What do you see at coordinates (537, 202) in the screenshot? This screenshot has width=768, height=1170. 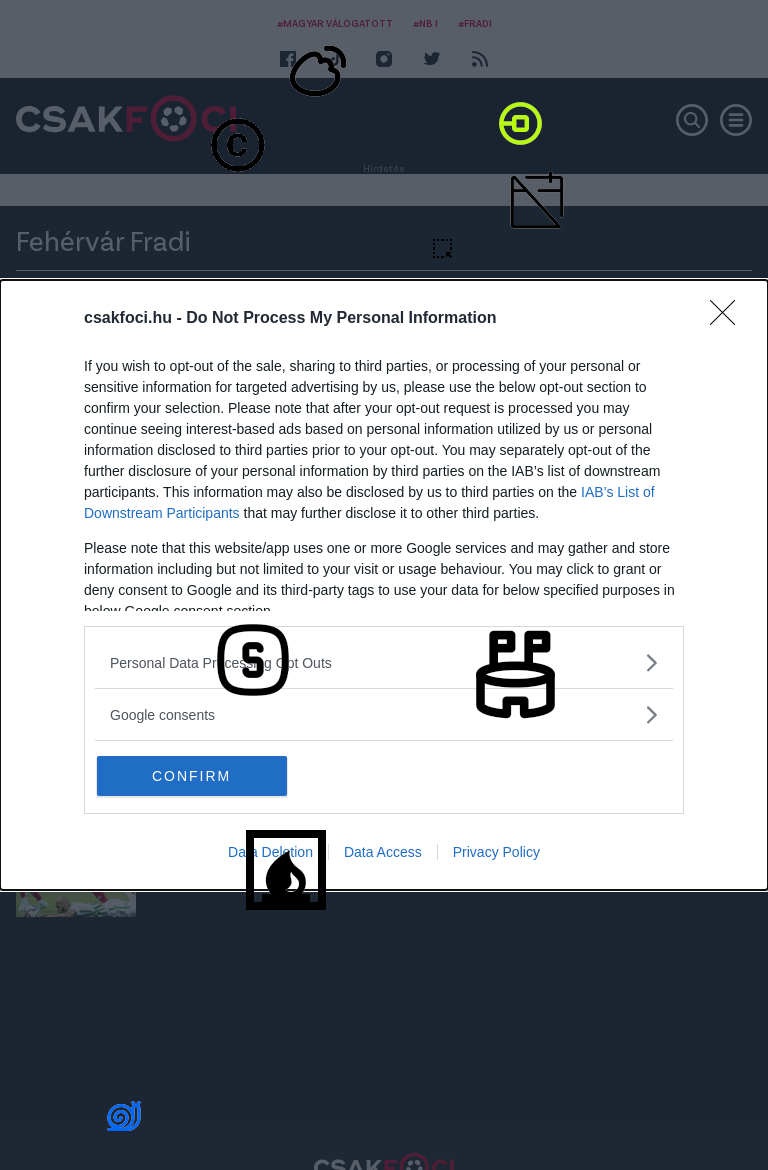 I see `disable calendar or scheduling features` at bounding box center [537, 202].